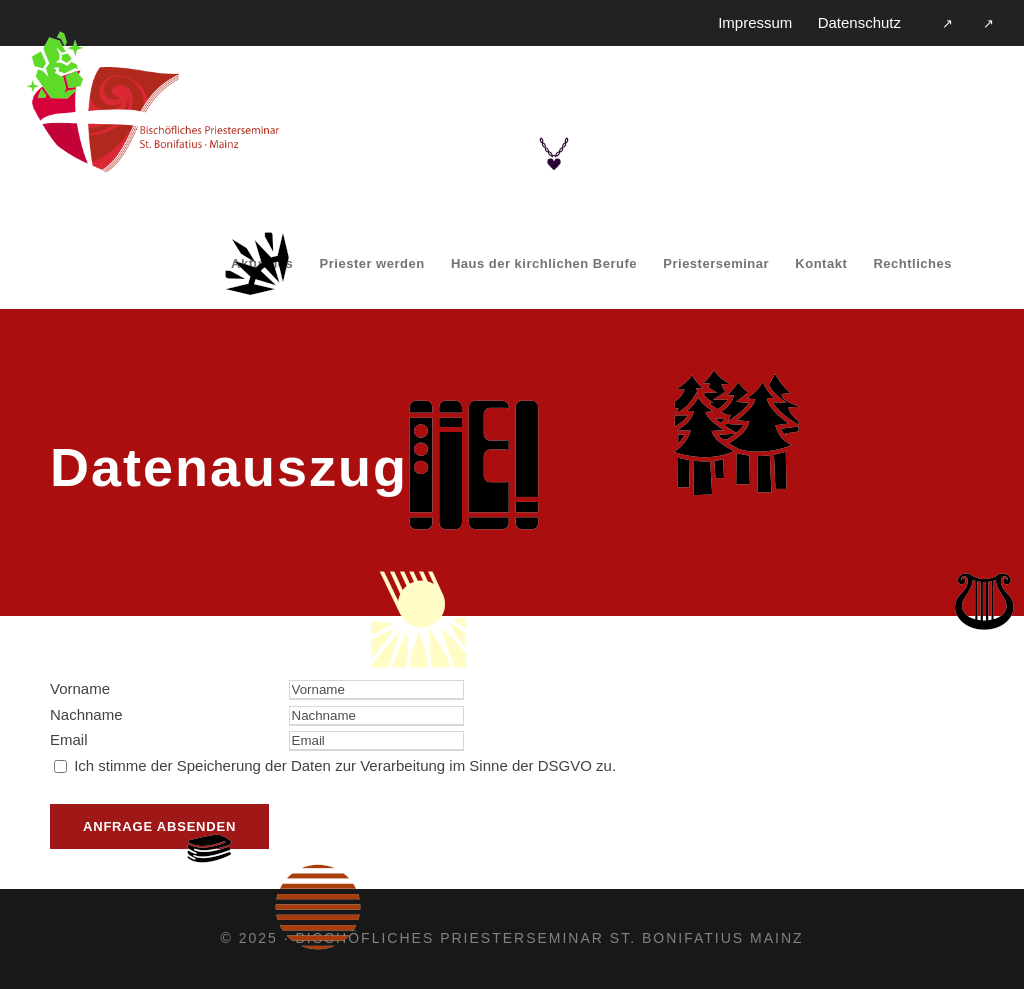 The width and height of the screenshot is (1024, 989). I want to click on access music or audio features, so click(984, 600).